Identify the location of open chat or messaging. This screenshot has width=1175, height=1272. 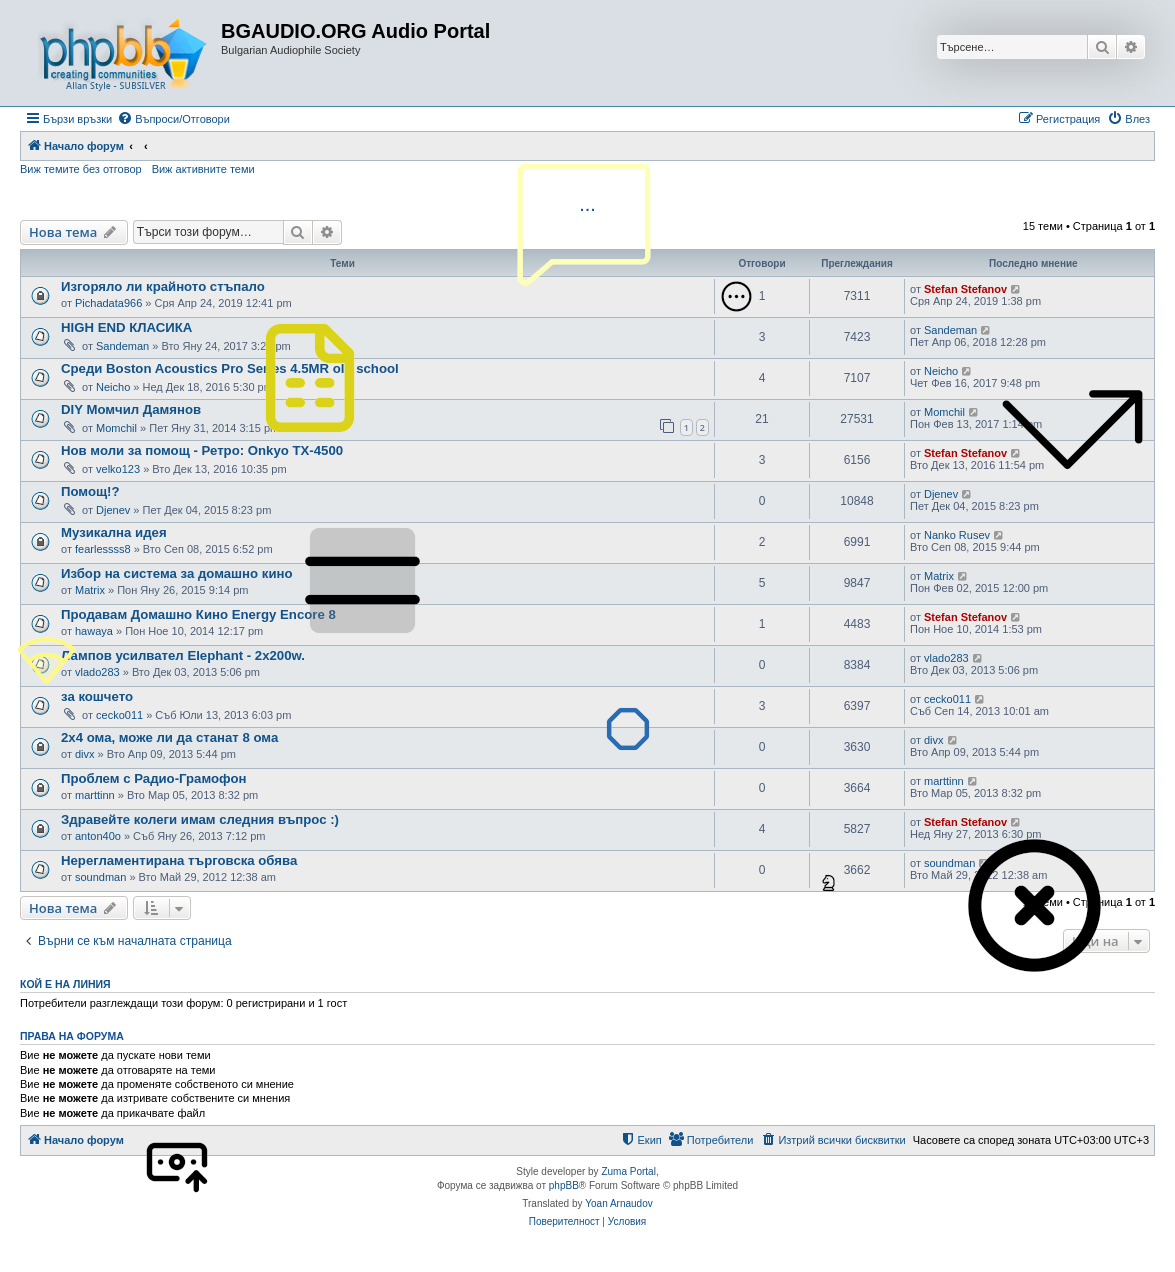
(584, 214).